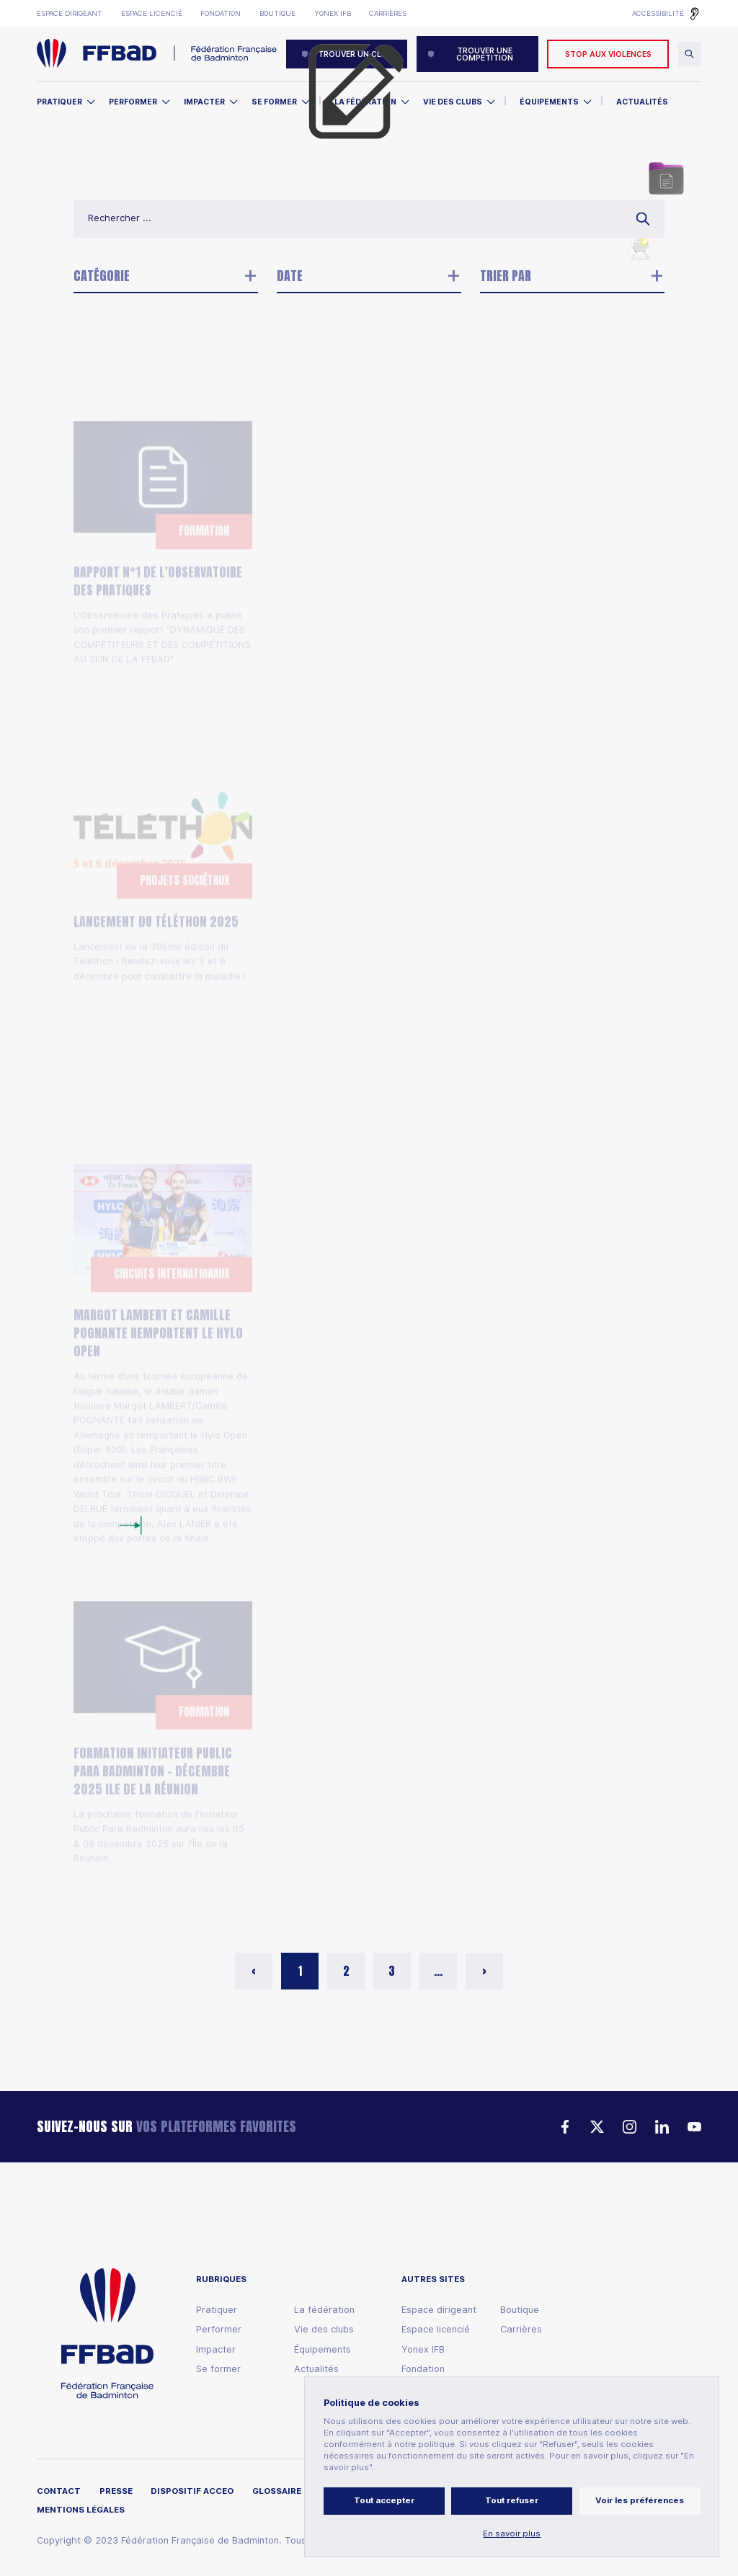 The height and width of the screenshot is (2576, 738). What do you see at coordinates (350, 92) in the screenshot?
I see `open text editor application` at bounding box center [350, 92].